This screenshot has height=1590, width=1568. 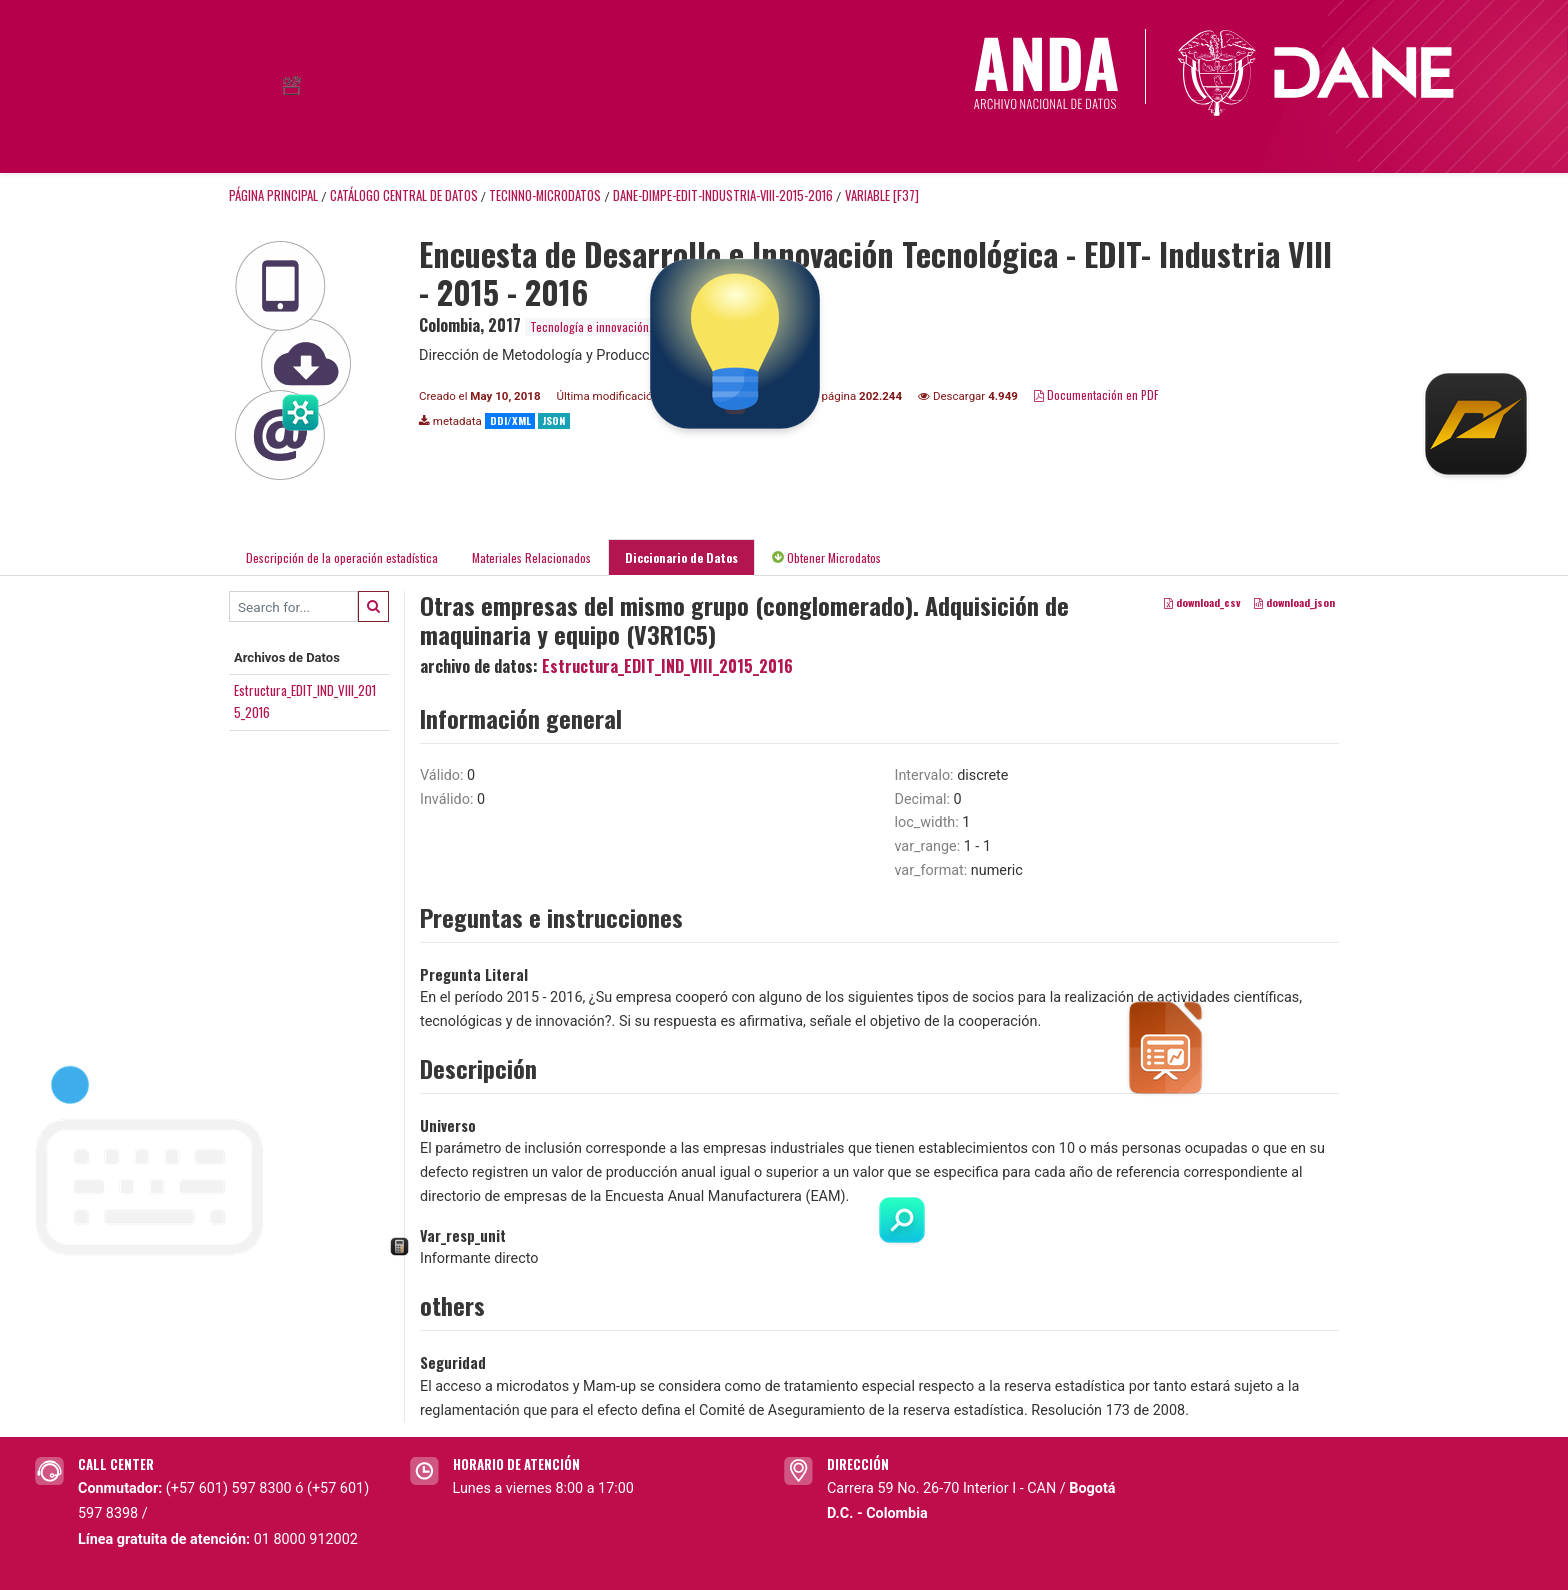 I want to click on open system log viewer, so click(x=902, y=1220).